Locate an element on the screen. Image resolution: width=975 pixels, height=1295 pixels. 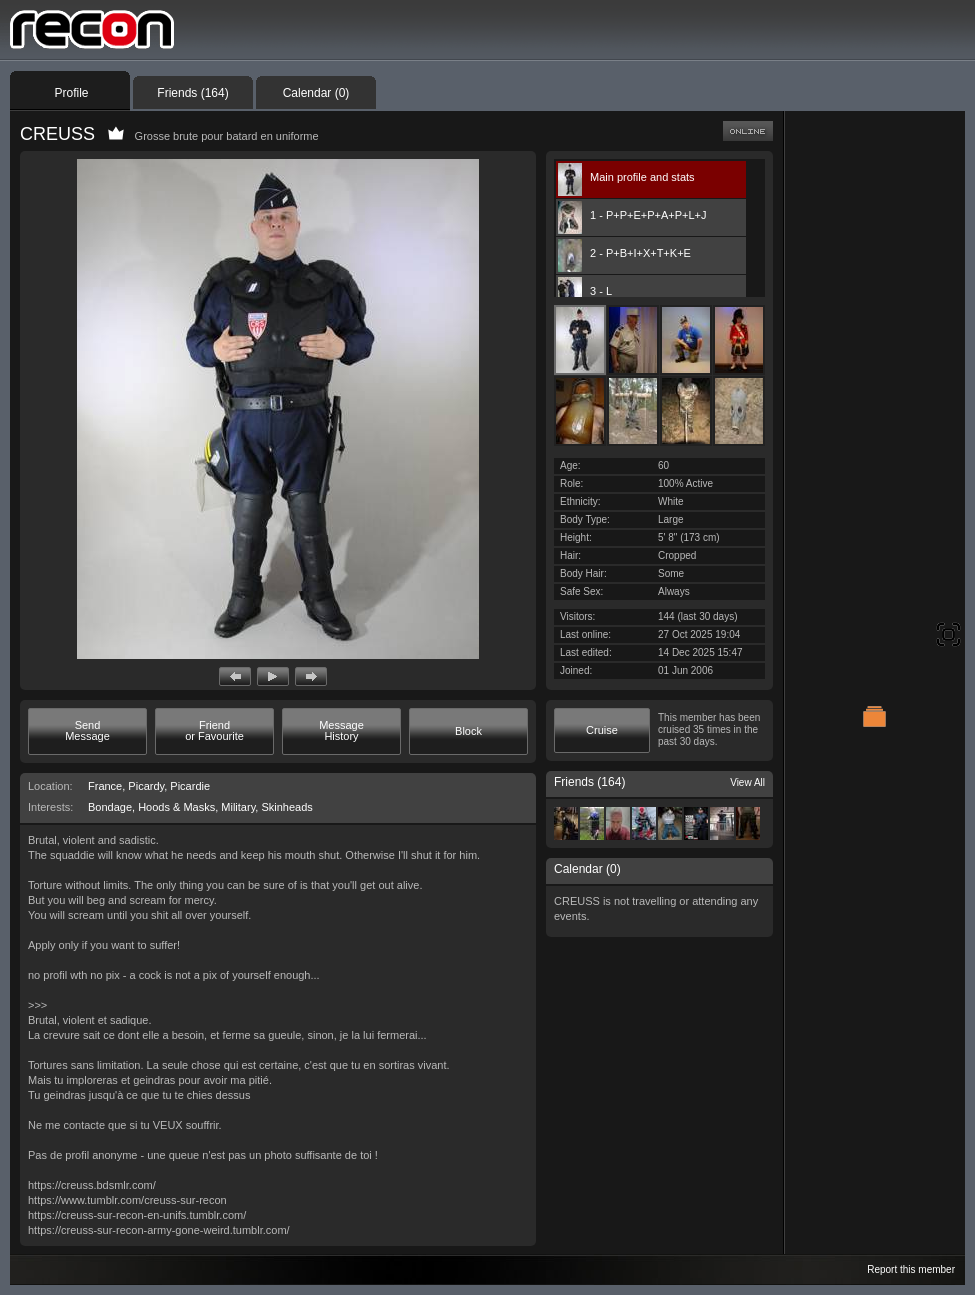
view your photo albums is located at coordinates (874, 716).